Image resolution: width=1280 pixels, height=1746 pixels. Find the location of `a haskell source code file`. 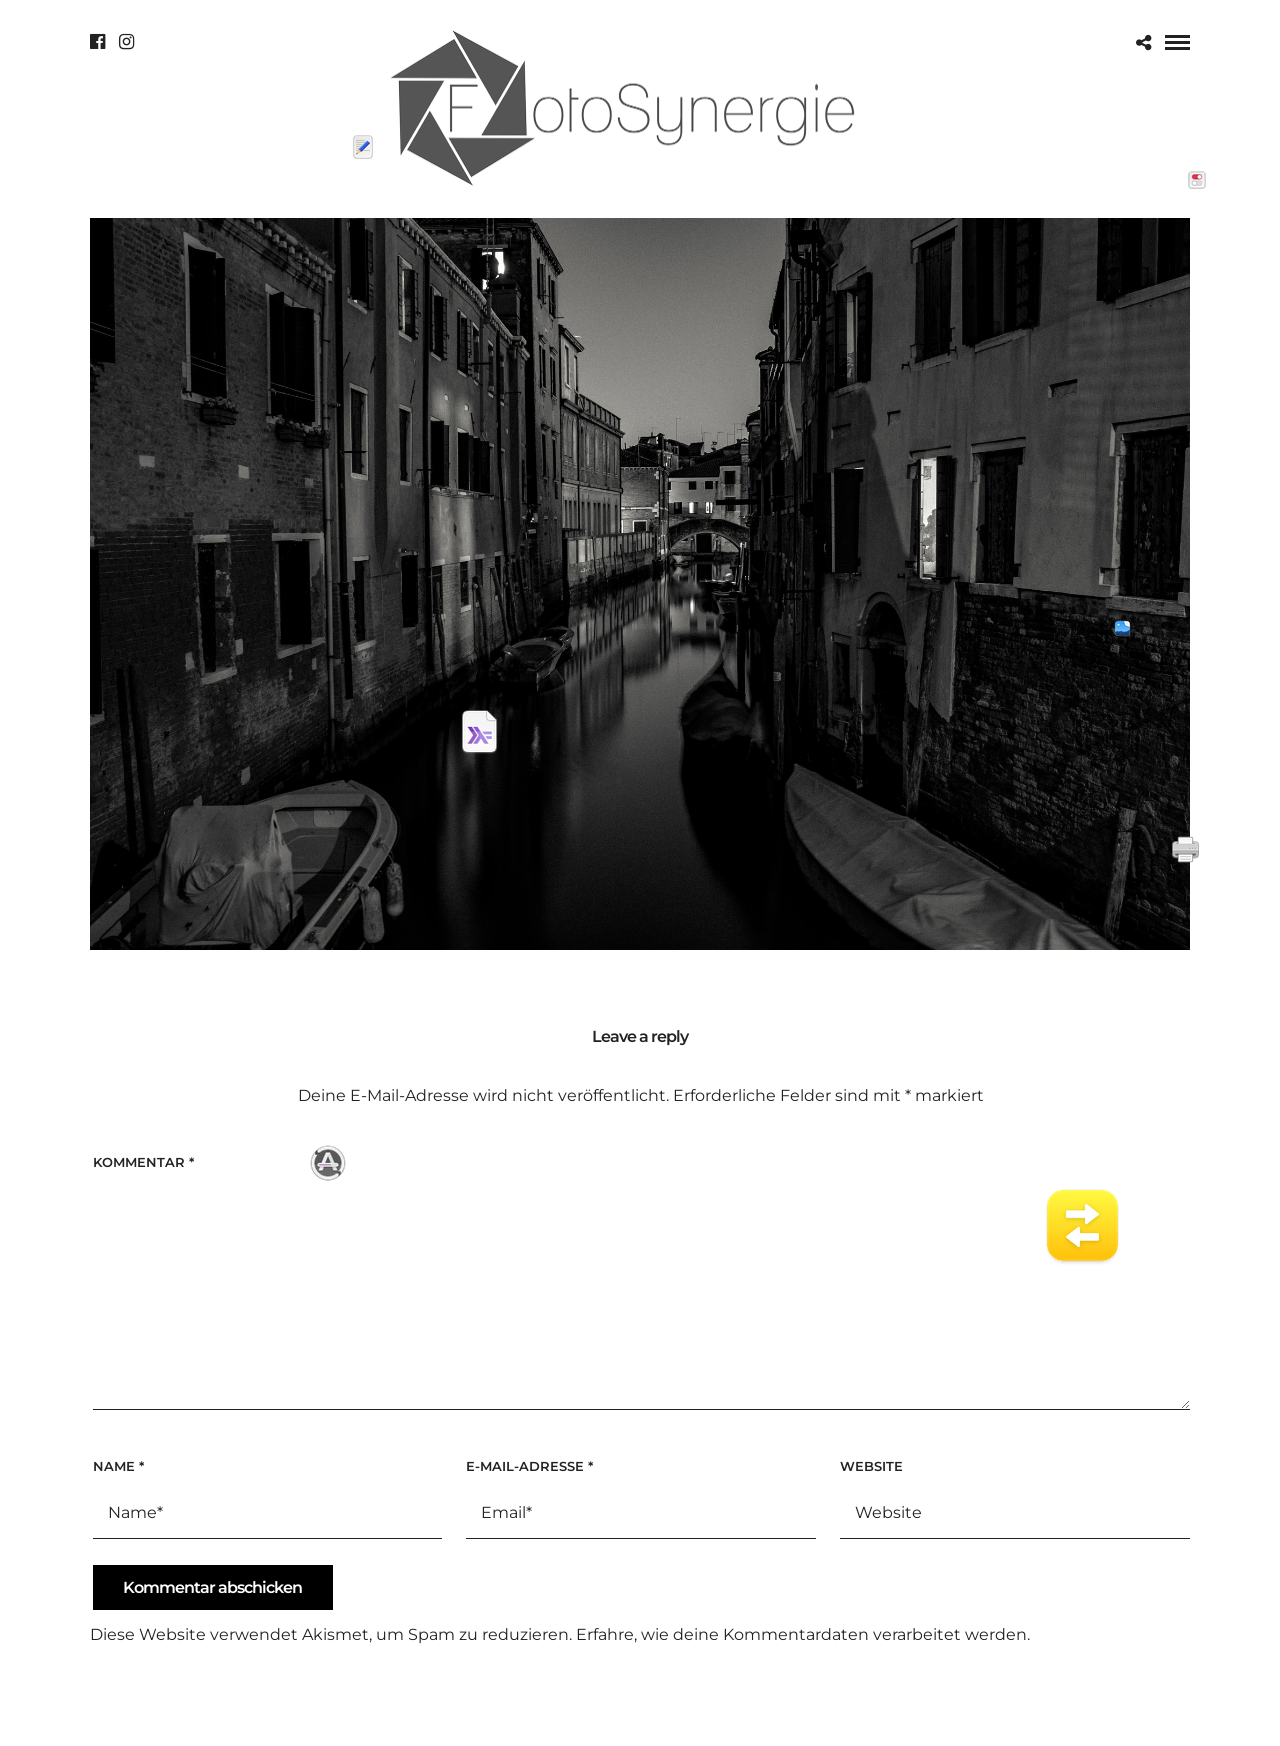

a haskell source code file is located at coordinates (479, 731).